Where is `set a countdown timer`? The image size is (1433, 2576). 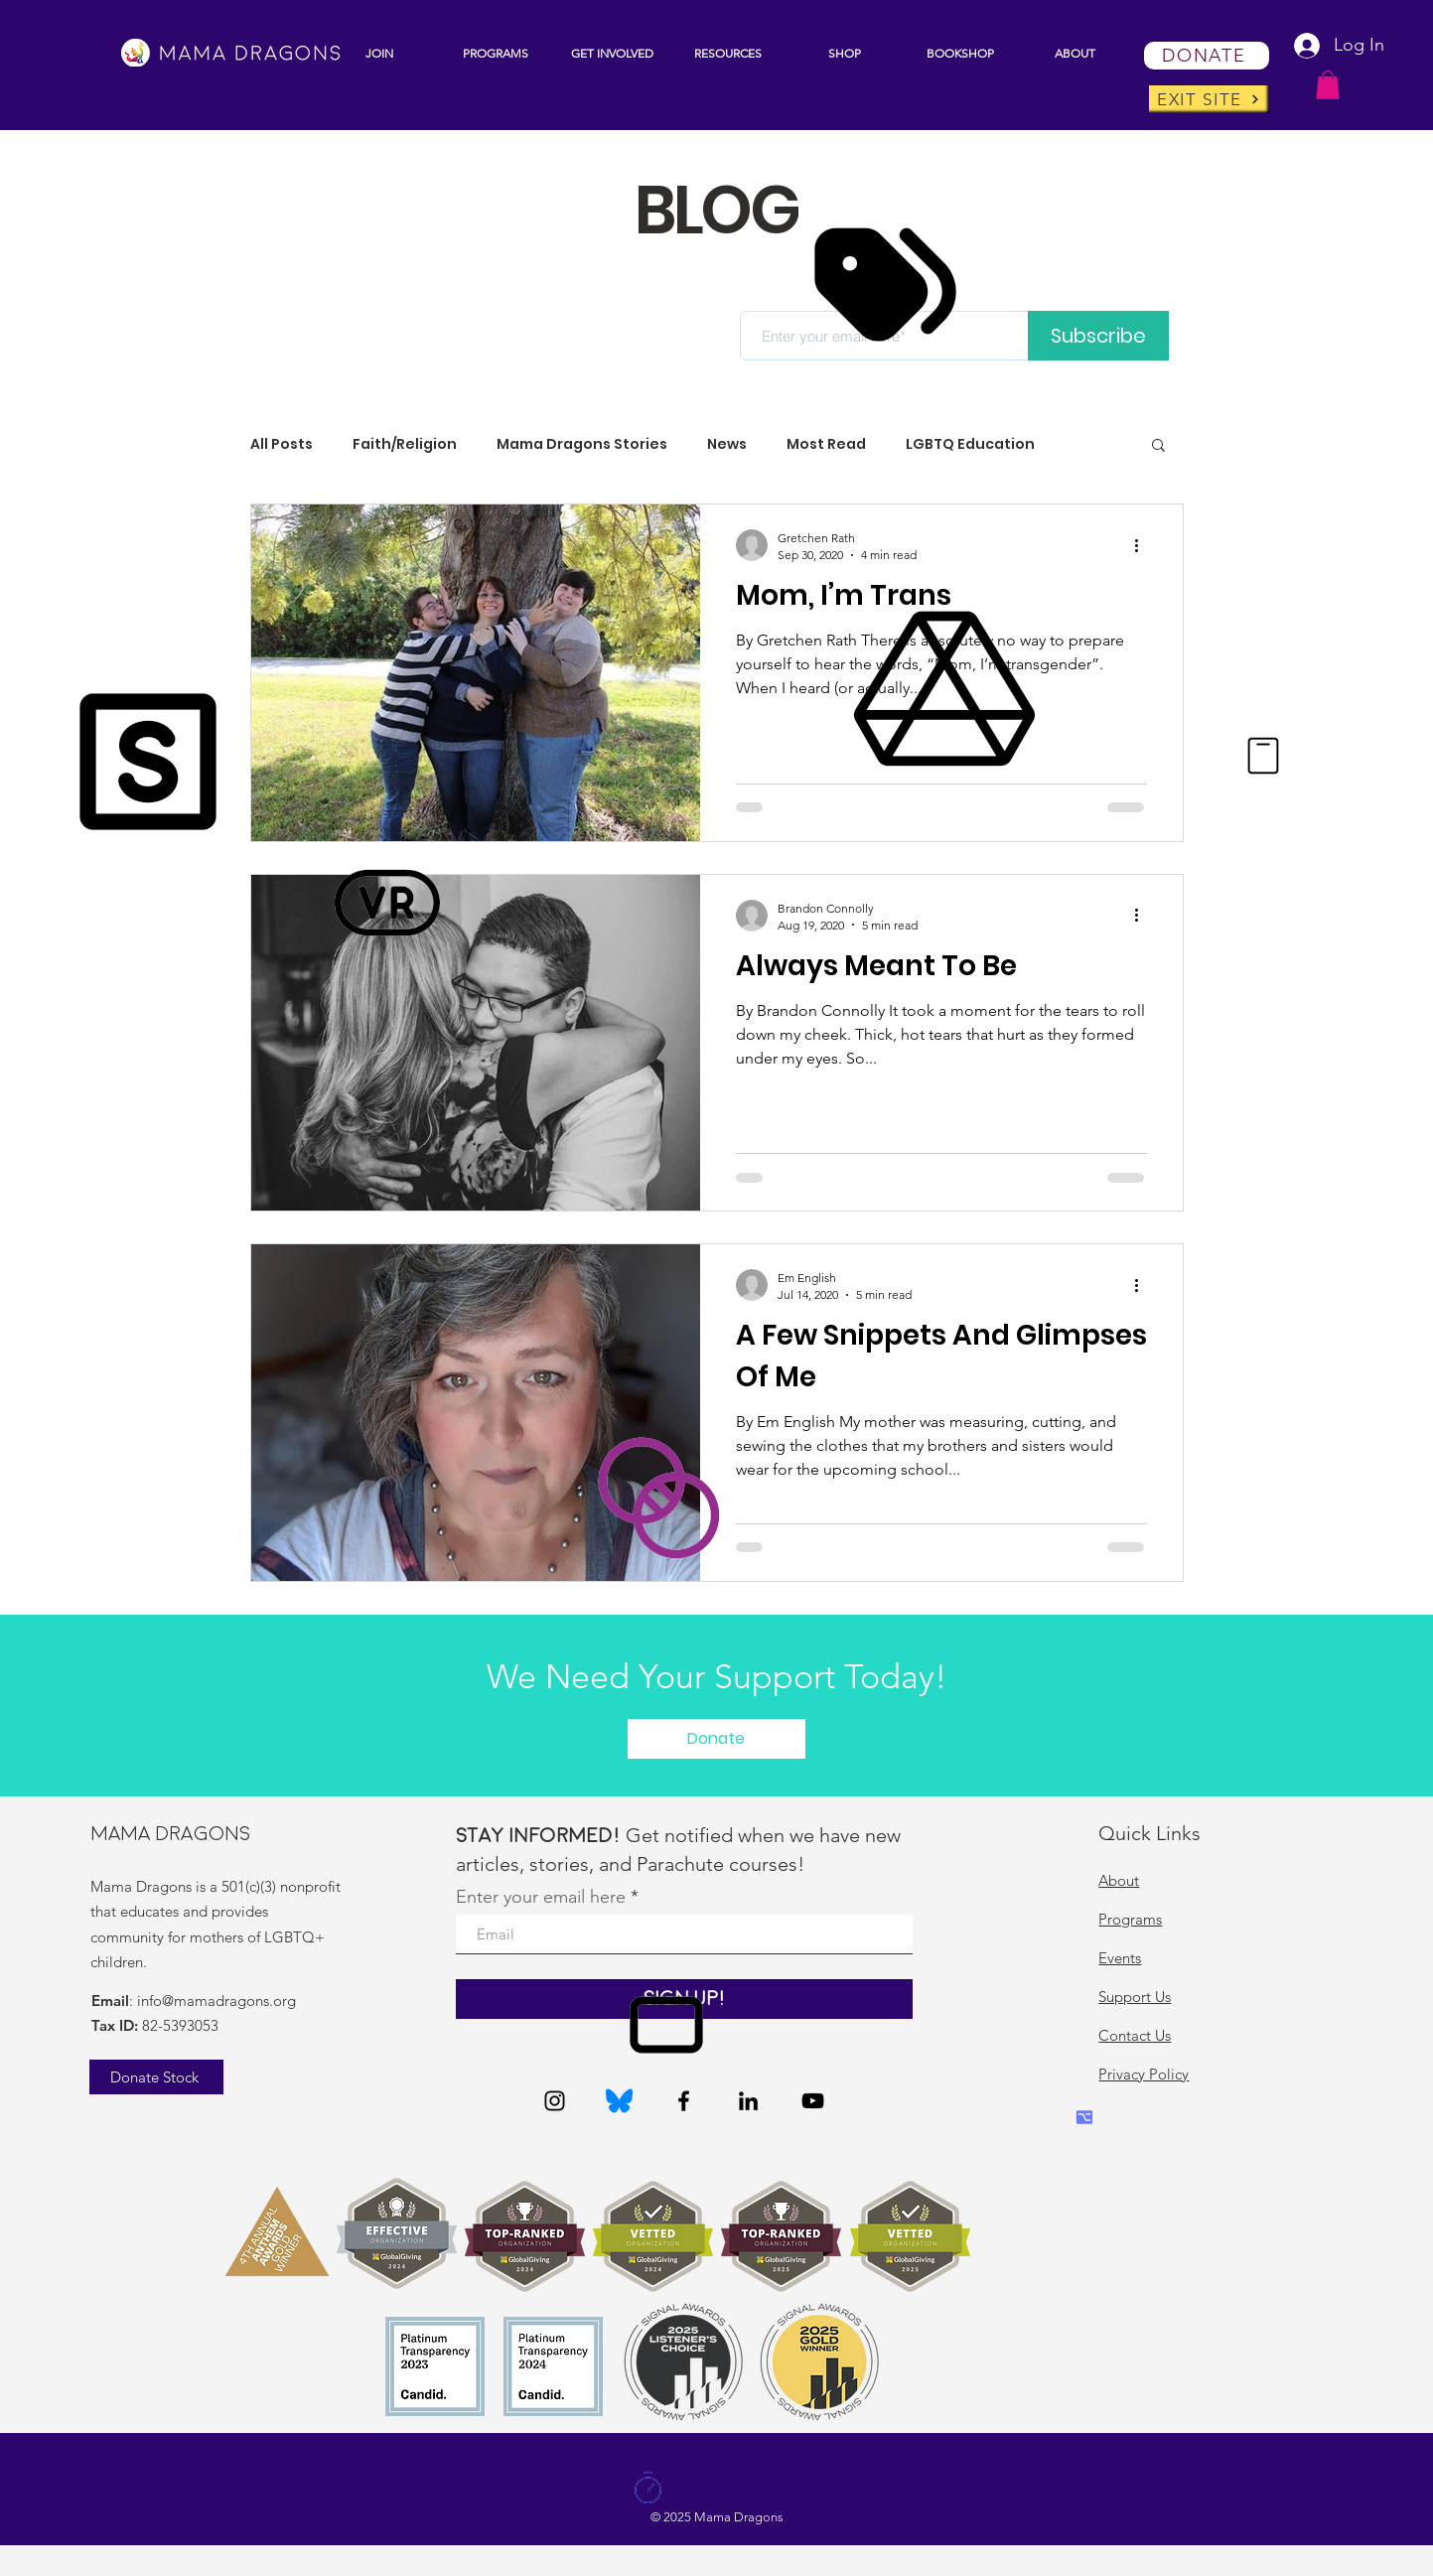 set a countdown timer is located at coordinates (647, 2489).